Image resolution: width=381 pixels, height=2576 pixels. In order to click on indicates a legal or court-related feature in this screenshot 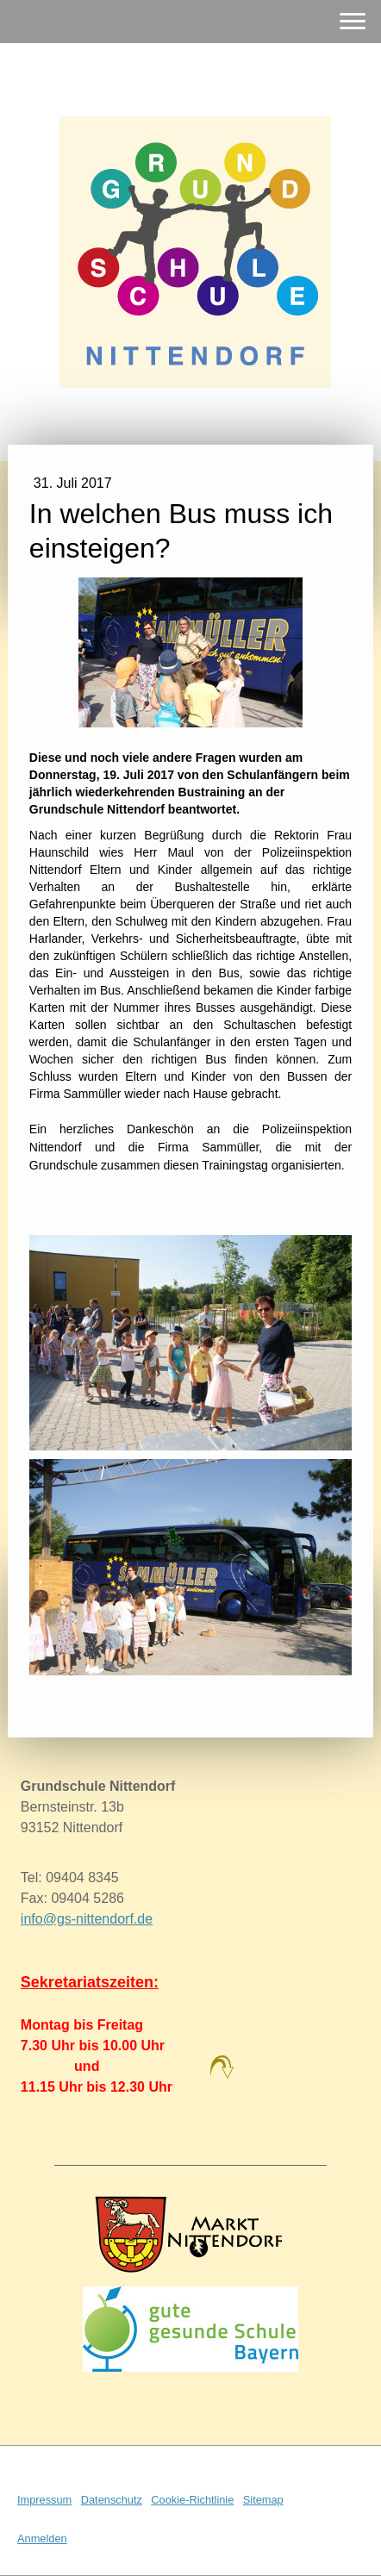, I will do `click(174, 1537)`.